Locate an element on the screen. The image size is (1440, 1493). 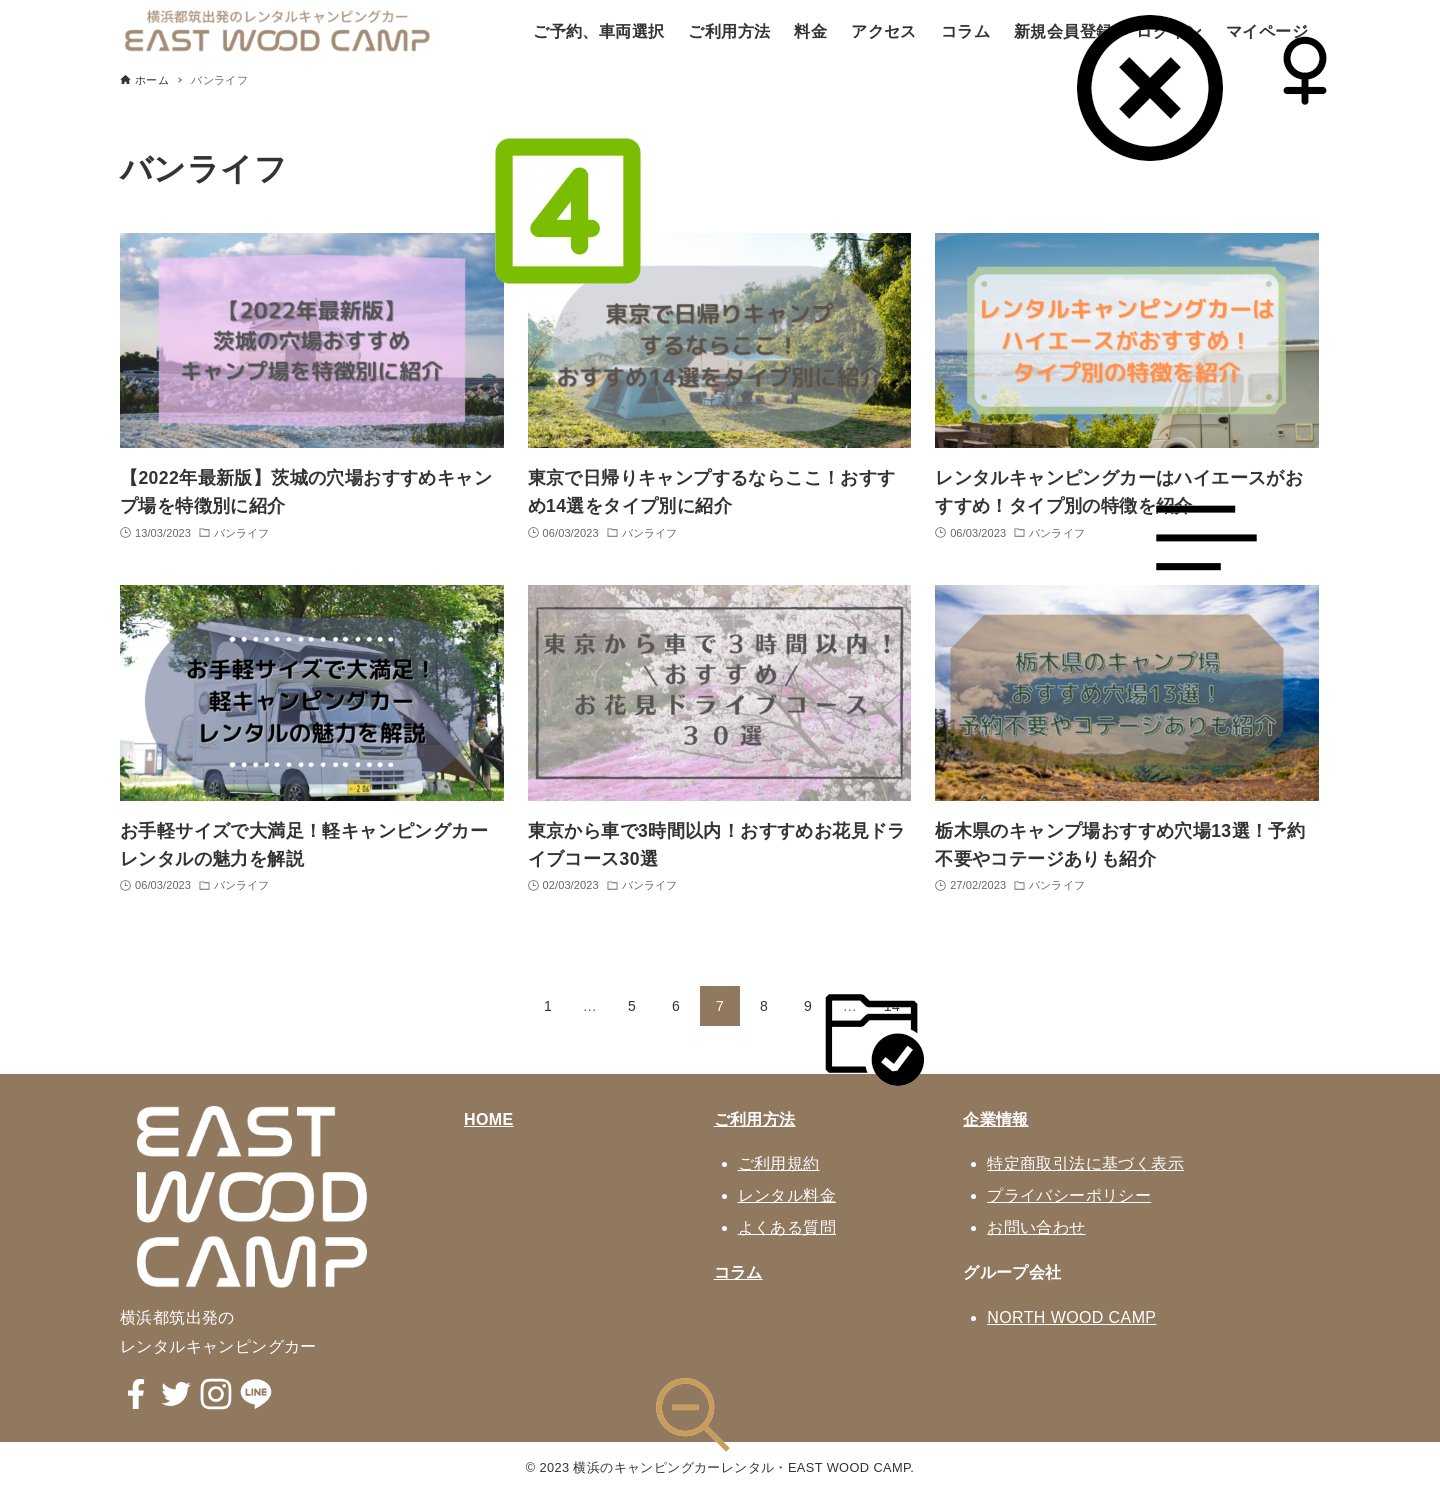
select items from a list is located at coordinates (1206, 541).